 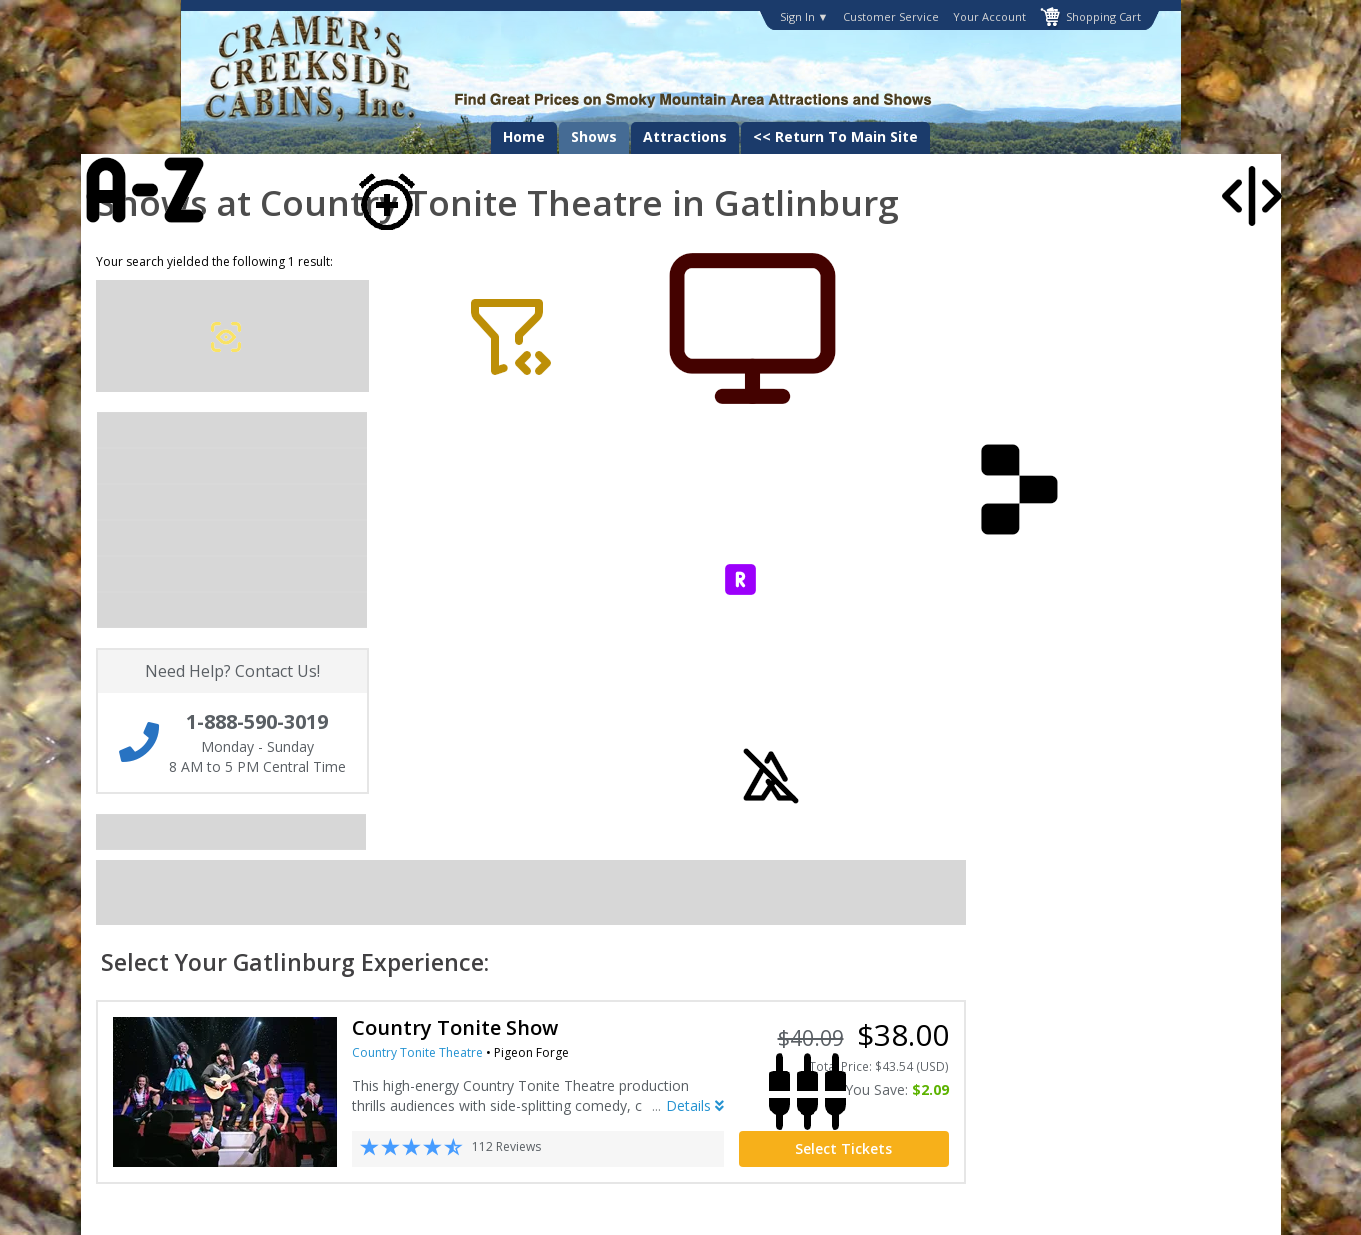 What do you see at coordinates (1012, 489) in the screenshot?
I see `open replit coding environment` at bounding box center [1012, 489].